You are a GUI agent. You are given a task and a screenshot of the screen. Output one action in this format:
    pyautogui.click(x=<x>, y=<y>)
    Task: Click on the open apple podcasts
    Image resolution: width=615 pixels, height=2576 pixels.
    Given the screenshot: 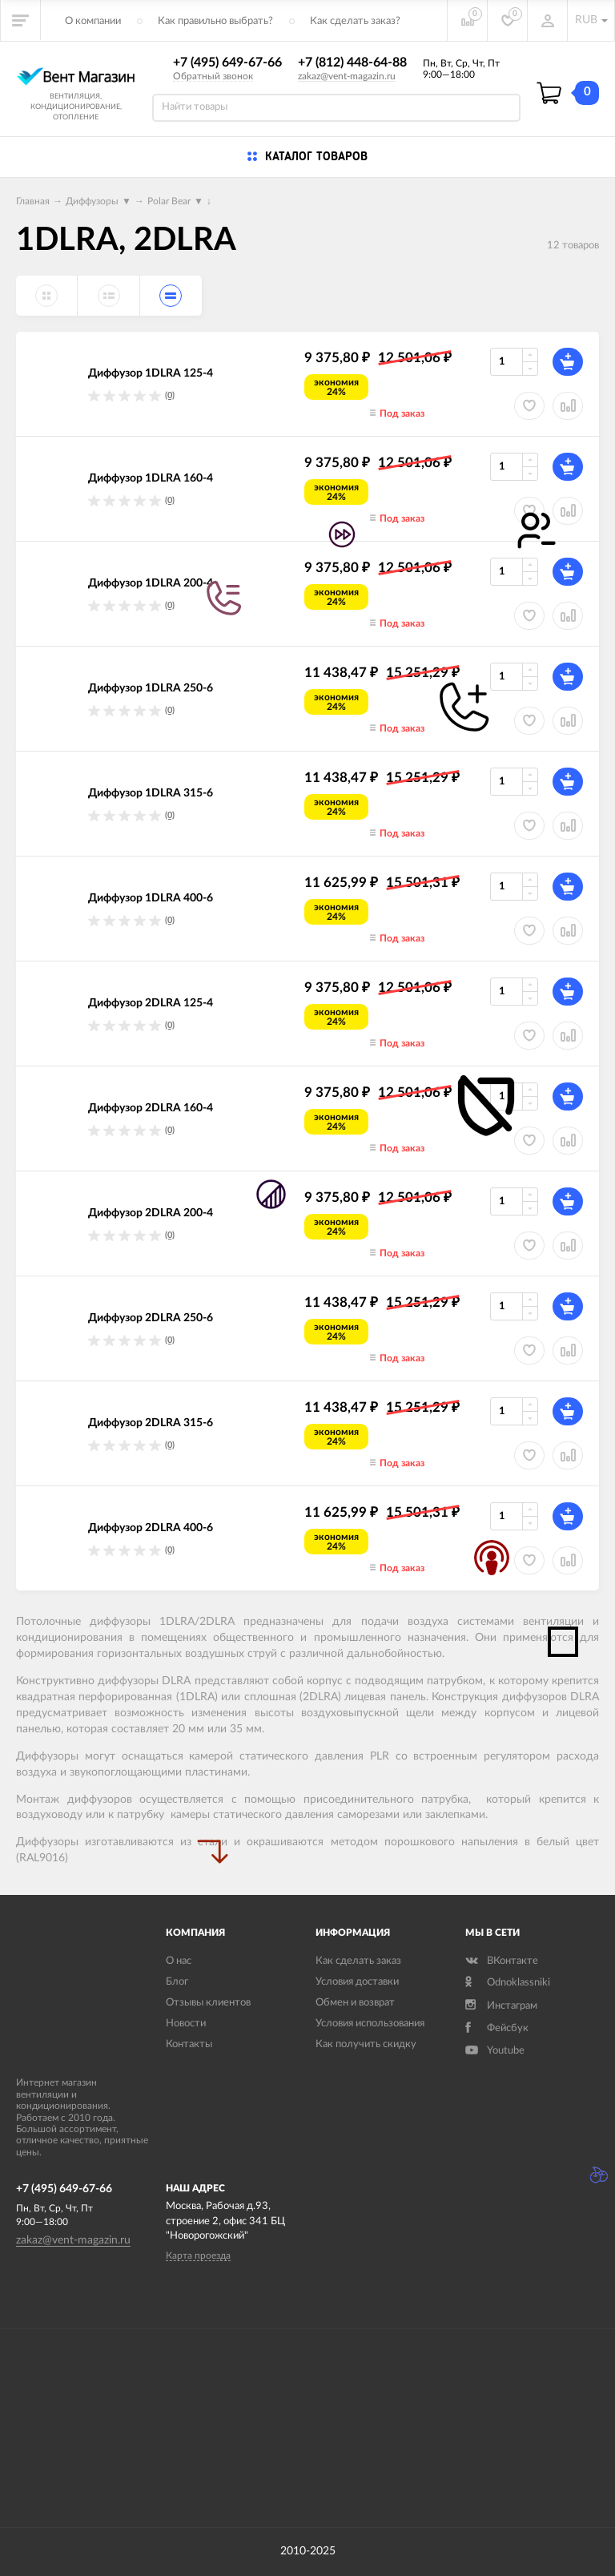 What is the action you would take?
    pyautogui.click(x=492, y=1558)
    